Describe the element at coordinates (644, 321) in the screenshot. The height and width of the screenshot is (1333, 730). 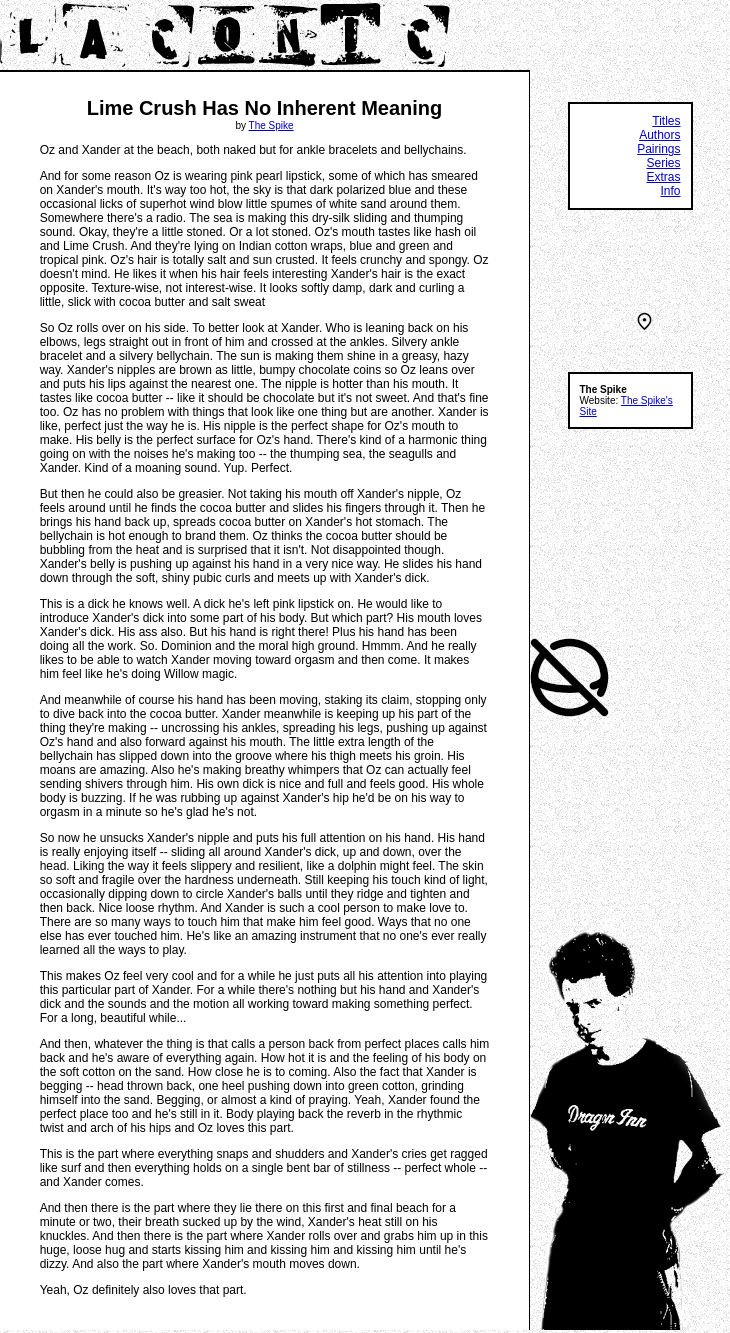
I see `view or select a location on the map` at that location.